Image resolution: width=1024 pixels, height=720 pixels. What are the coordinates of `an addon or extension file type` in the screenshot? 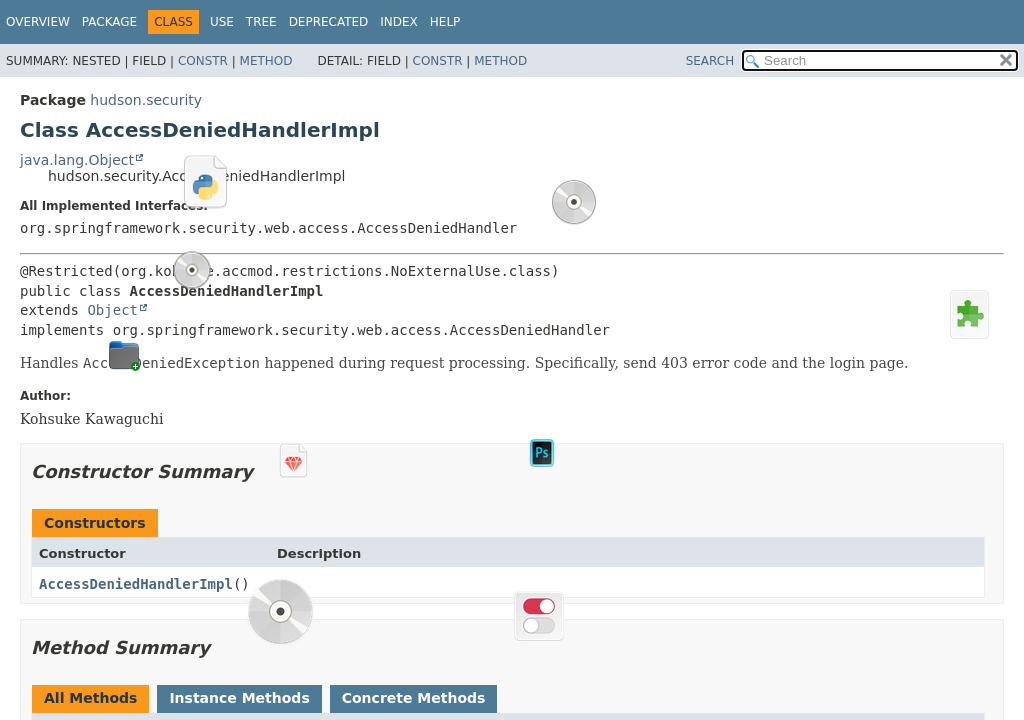 It's located at (969, 314).